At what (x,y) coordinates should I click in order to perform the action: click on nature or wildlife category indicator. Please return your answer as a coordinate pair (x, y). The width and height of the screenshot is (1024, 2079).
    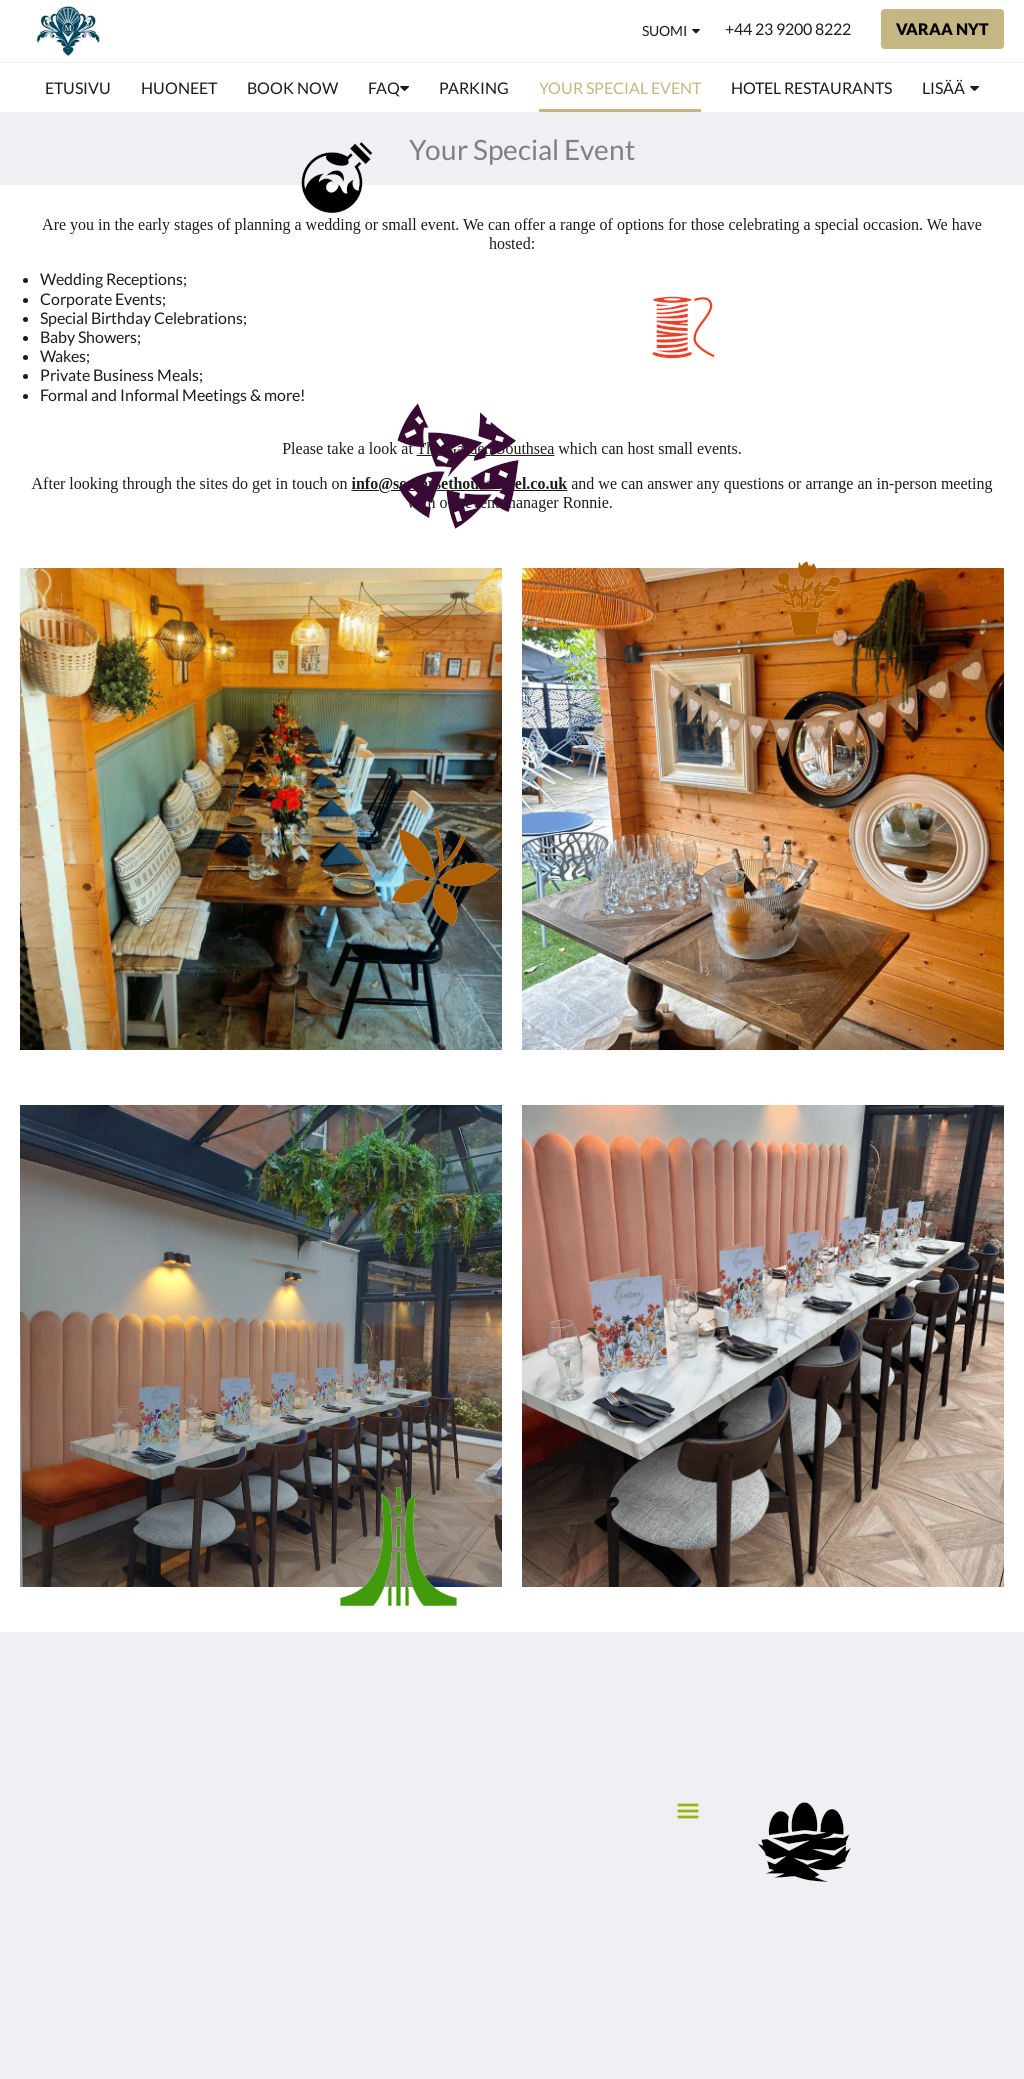
    Looking at the image, I should click on (445, 875).